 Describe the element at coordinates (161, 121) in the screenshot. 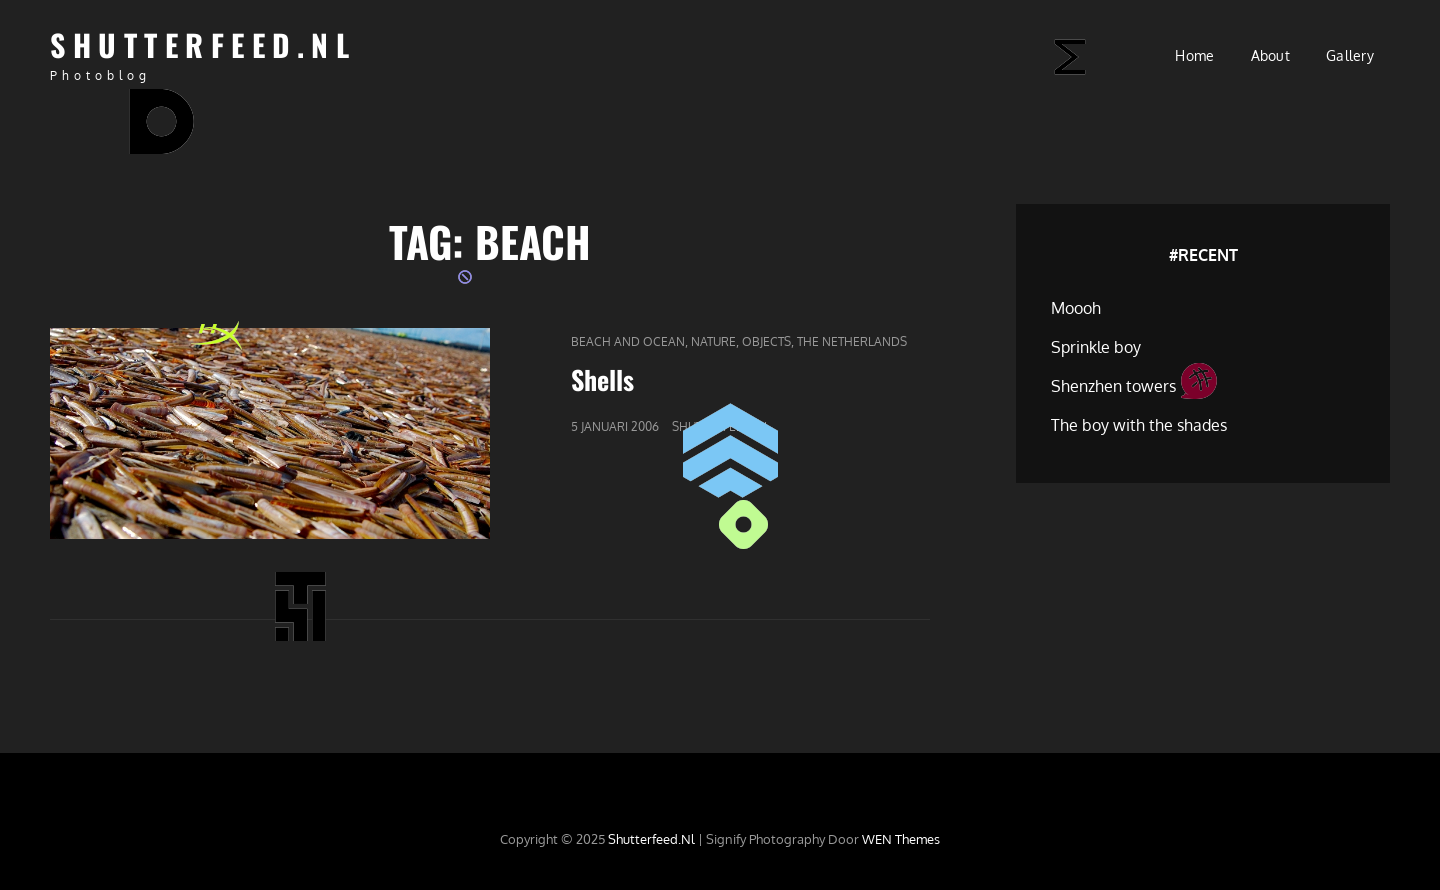

I see `DatoCMS logo` at that location.